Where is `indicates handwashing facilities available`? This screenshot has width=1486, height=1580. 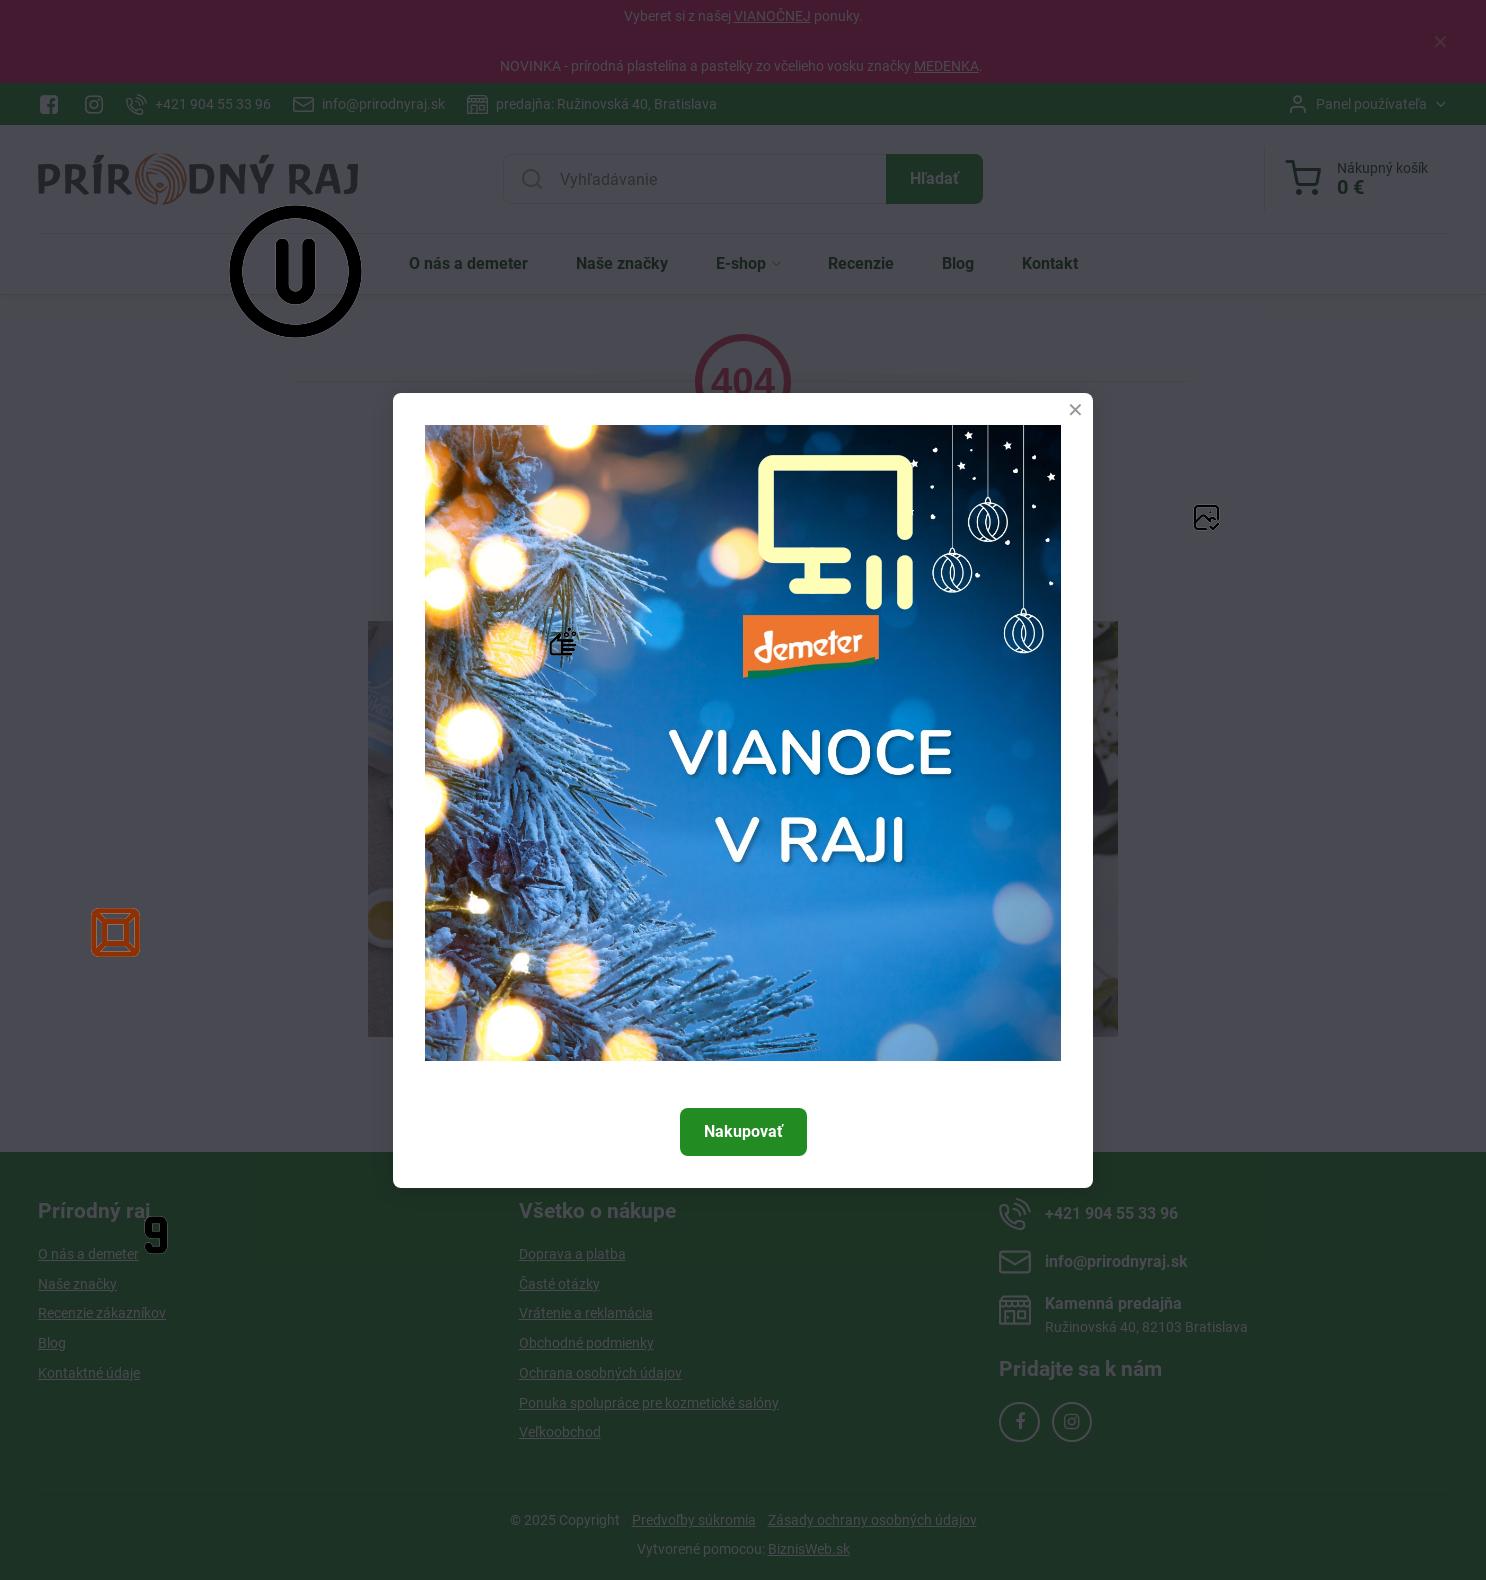
indicates handwashing facilities available is located at coordinates (563, 641).